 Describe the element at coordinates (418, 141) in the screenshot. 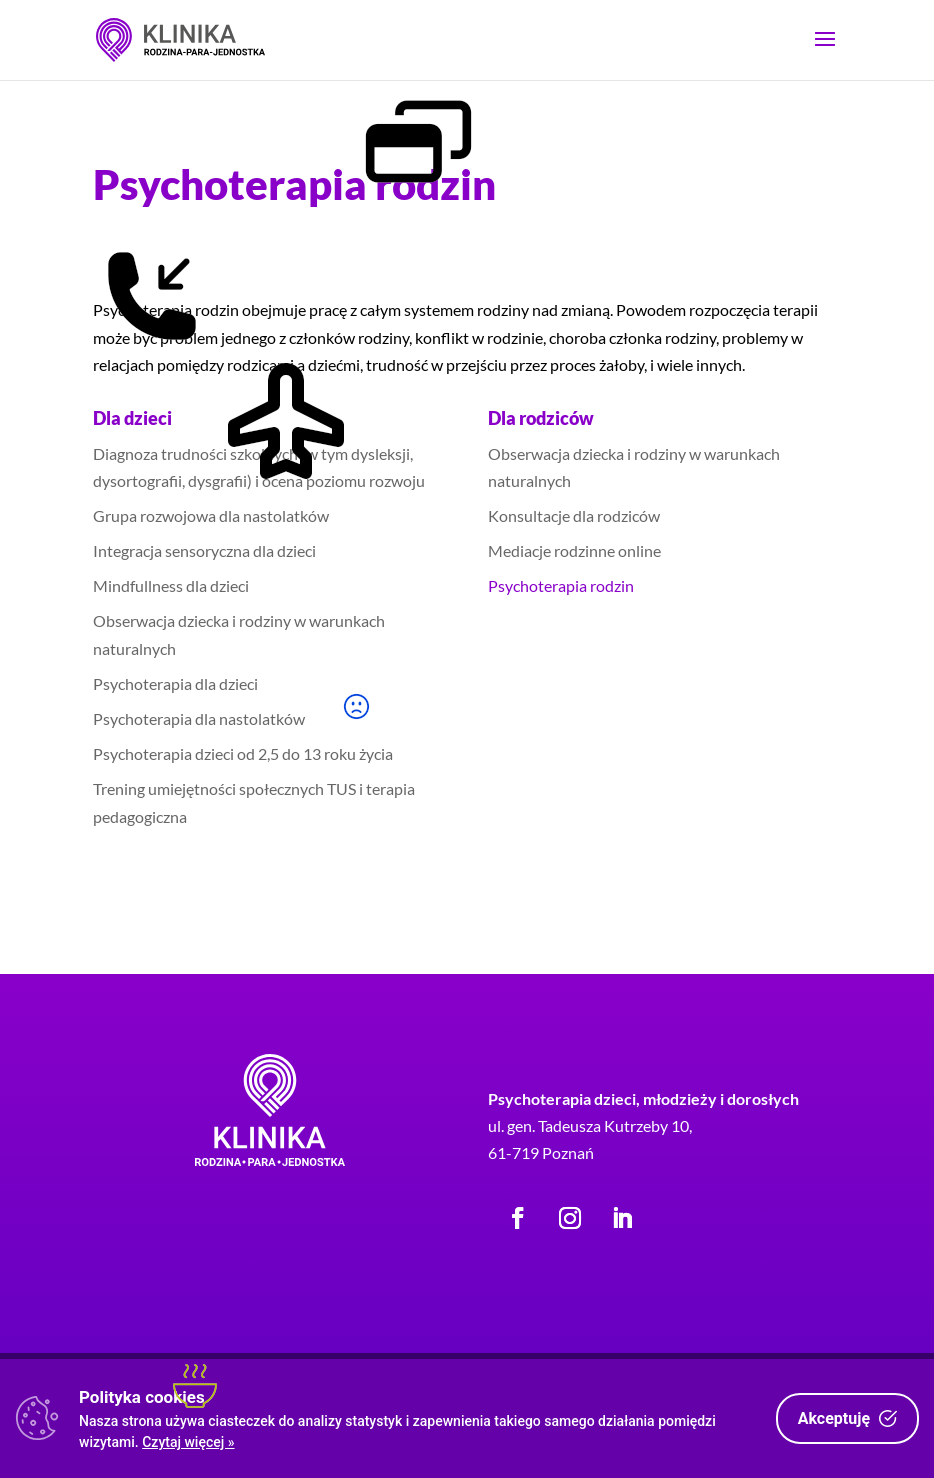

I see `restore window to previous size` at that location.